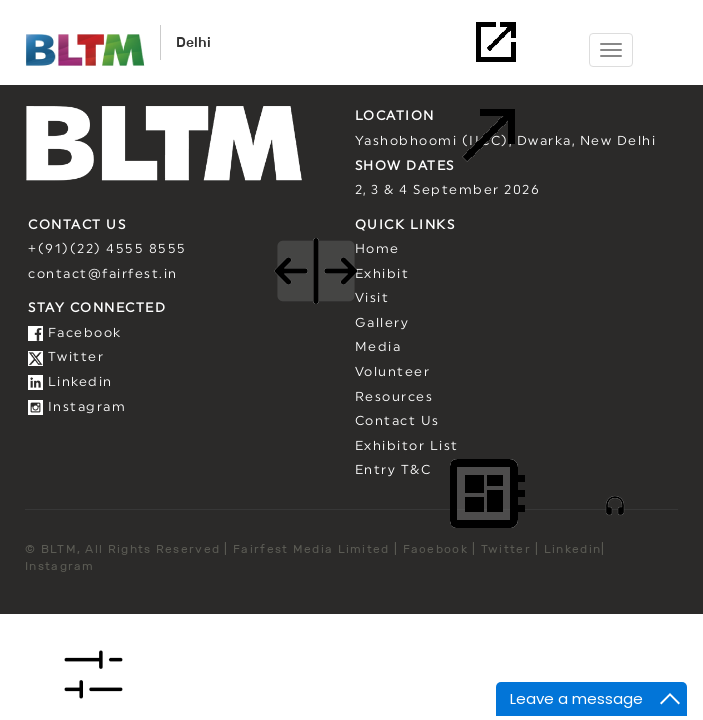 Image resolution: width=703 pixels, height=720 pixels. Describe the element at coordinates (316, 271) in the screenshot. I see `expand content horizontally` at that location.